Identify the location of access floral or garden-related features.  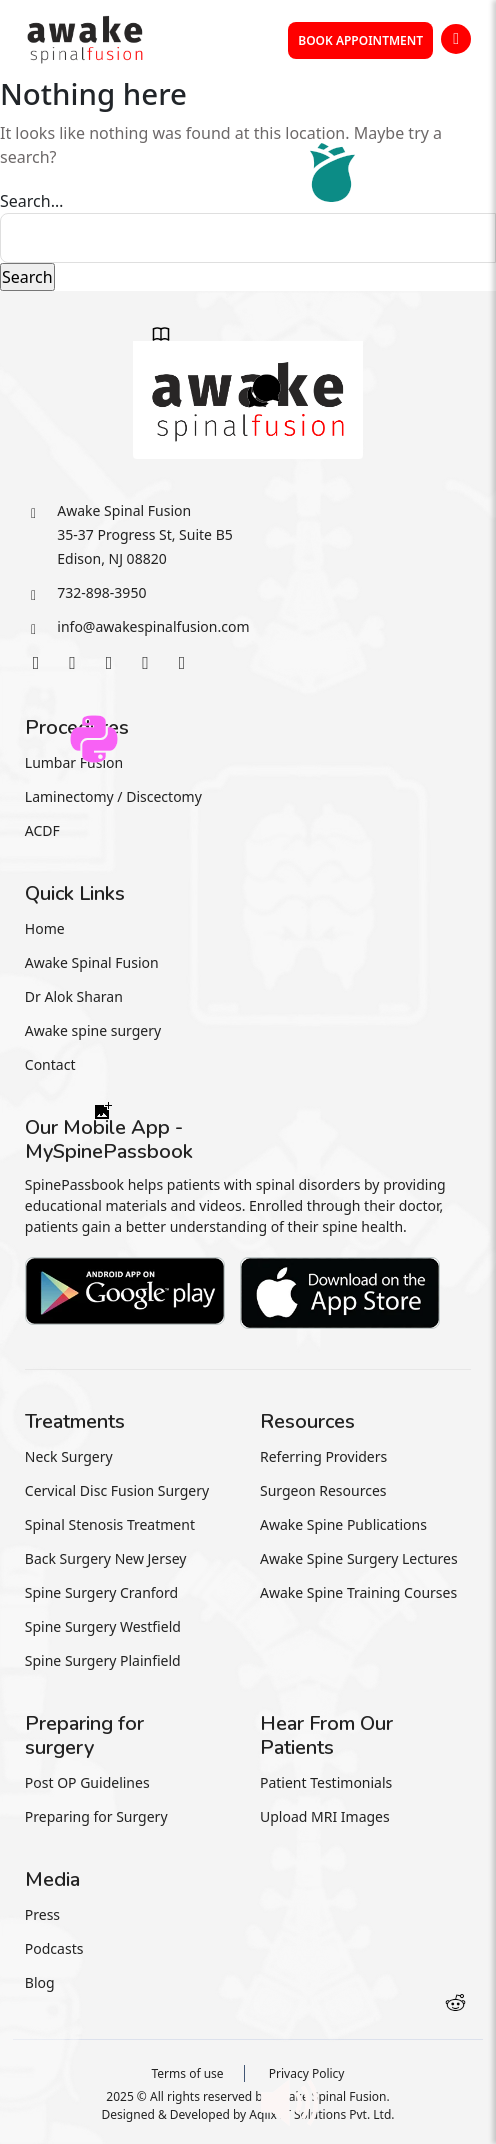
(331, 172).